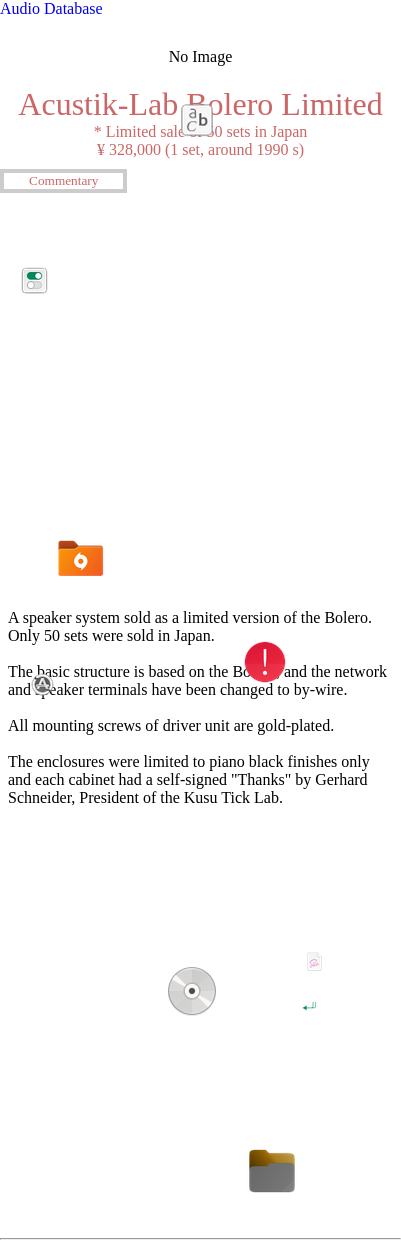 This screenshot has width=401, height=1260. Describe the element at coordinates (42, 684) in the screenshot. I see `open the software updater application` at that location.